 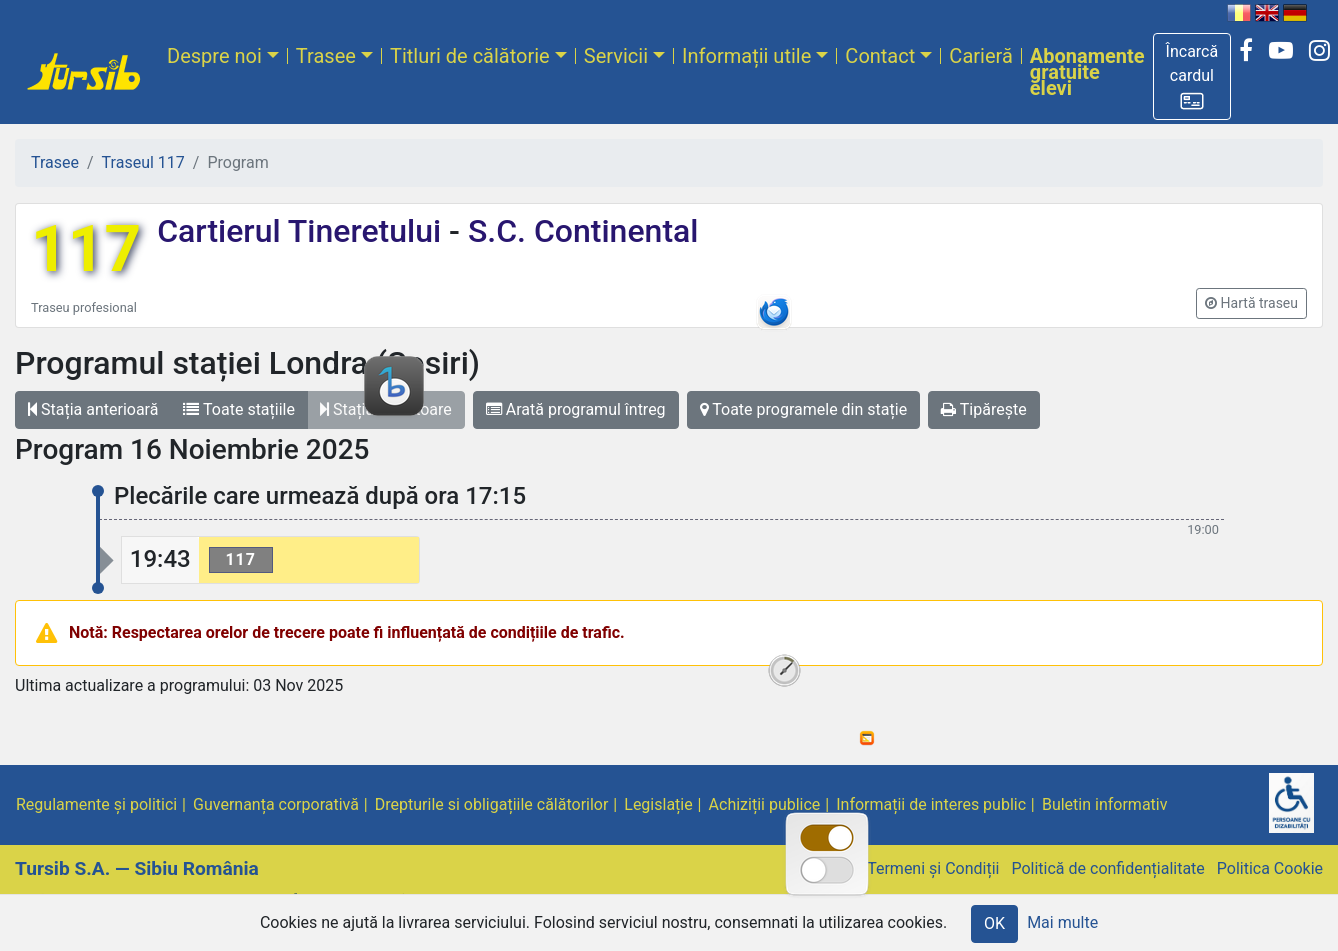 I want to click on open Cambalache GTK UI designer app, so click(x=867, y=738).